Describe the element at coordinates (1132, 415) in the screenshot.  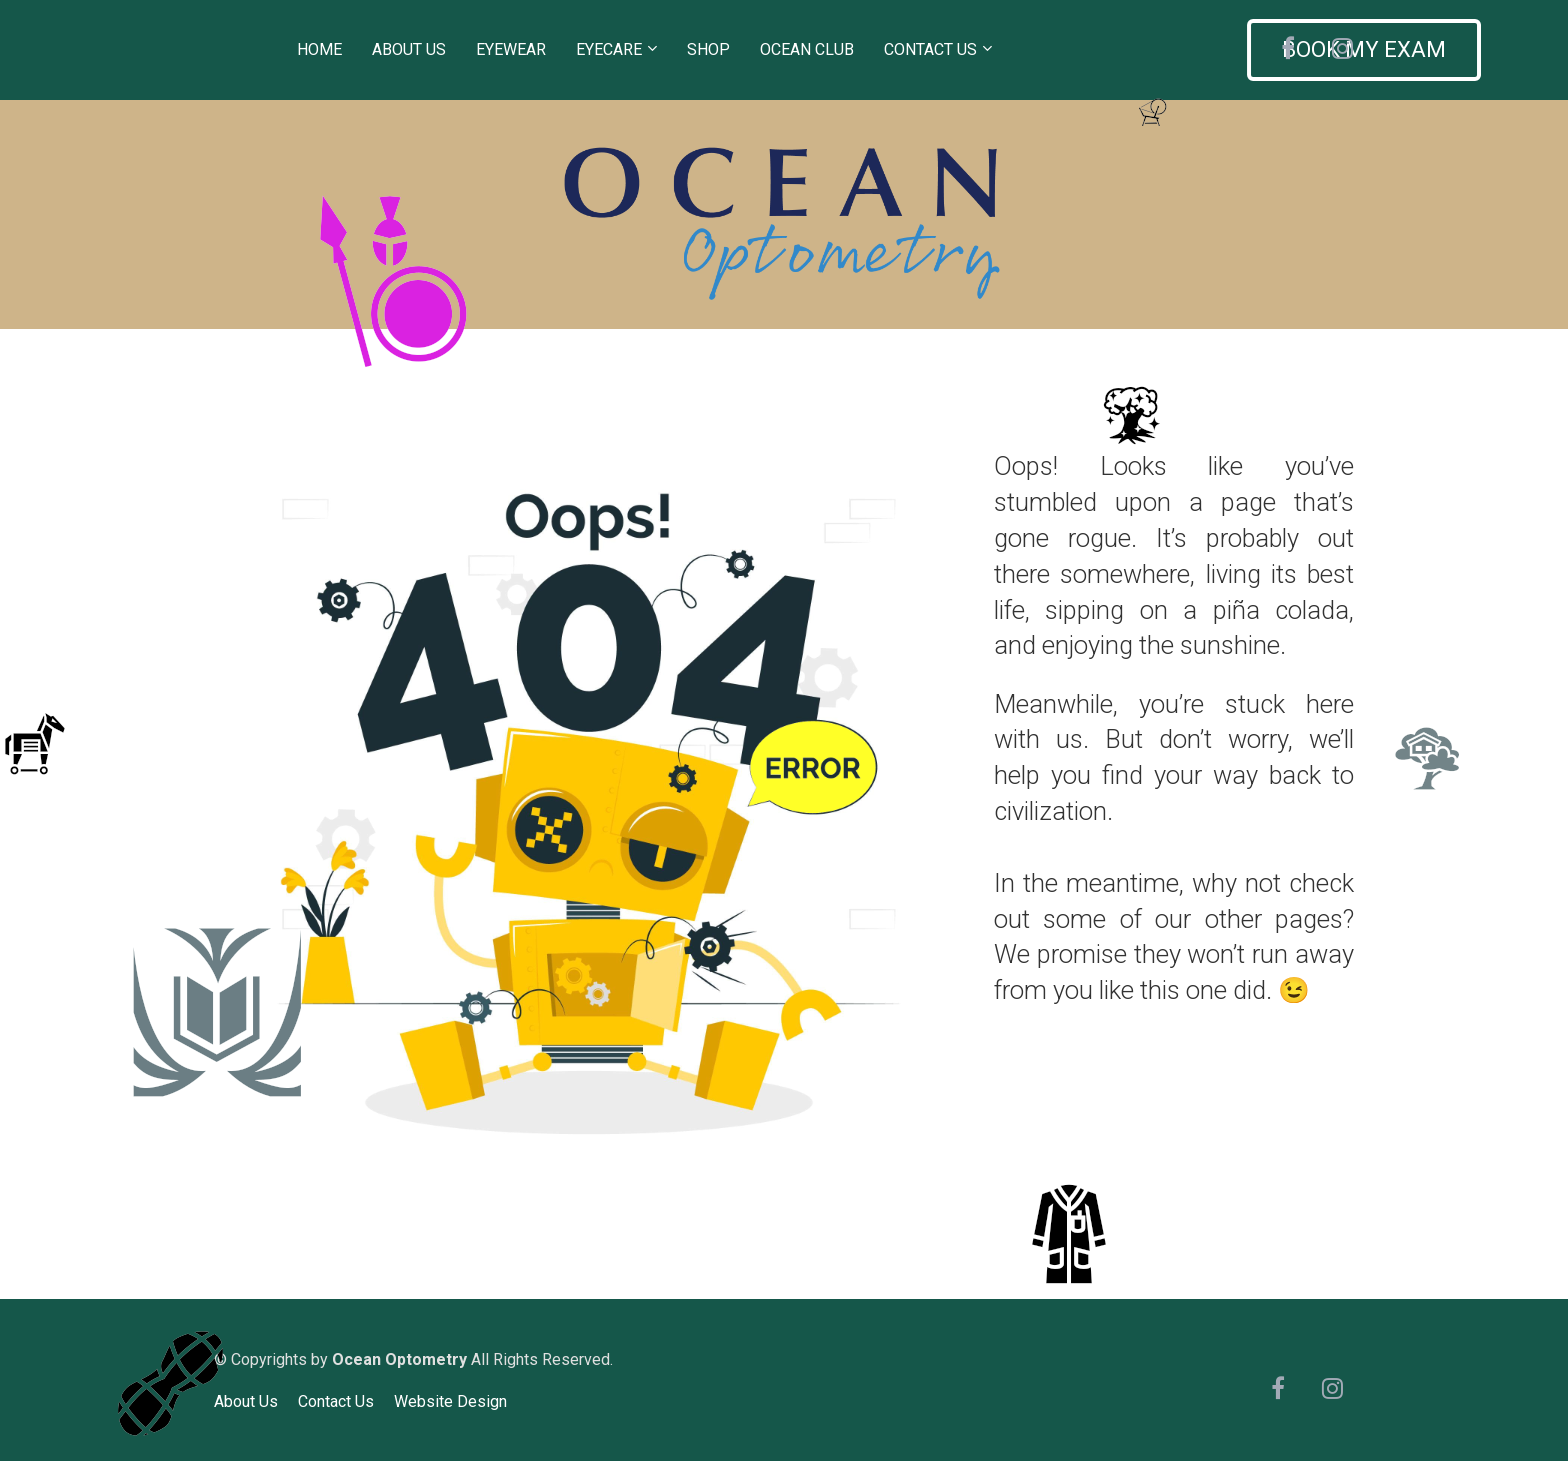
I see `holy oak tree icon for fantasy or RPG game element` at that location.